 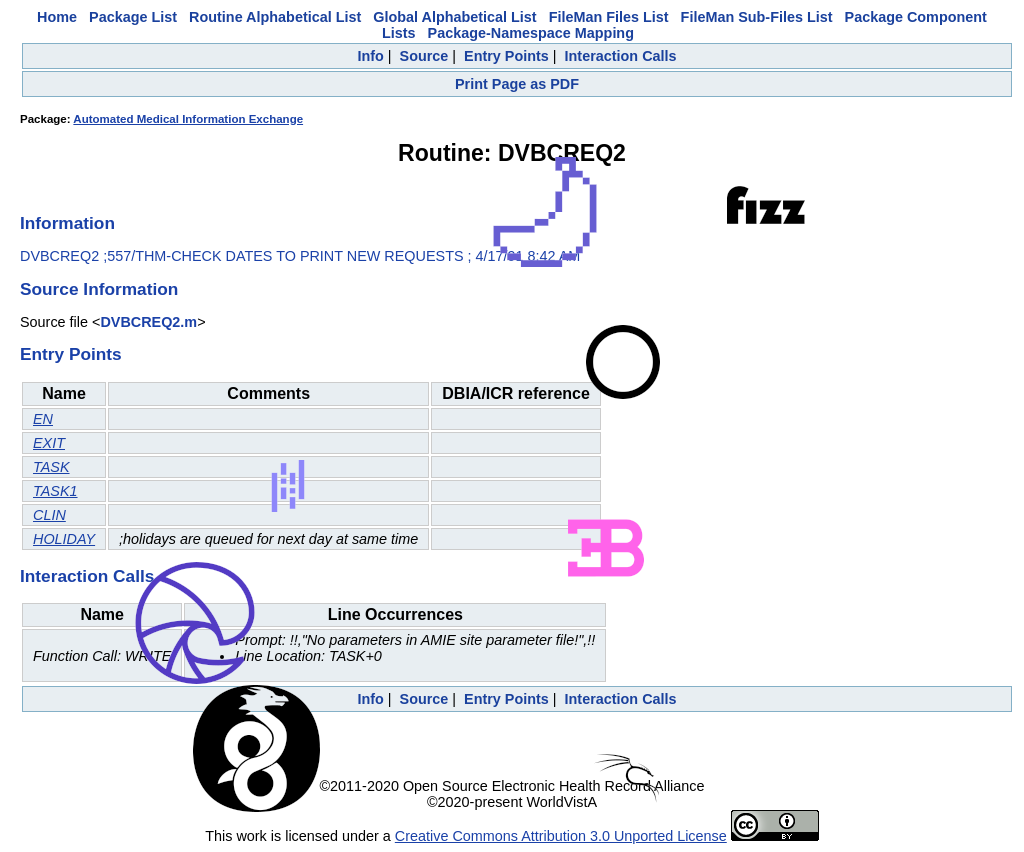 What do you see at coordinates (766, 205) in the screenshot?
I see `fizz app or service logo` at bounding box center [766, 205].